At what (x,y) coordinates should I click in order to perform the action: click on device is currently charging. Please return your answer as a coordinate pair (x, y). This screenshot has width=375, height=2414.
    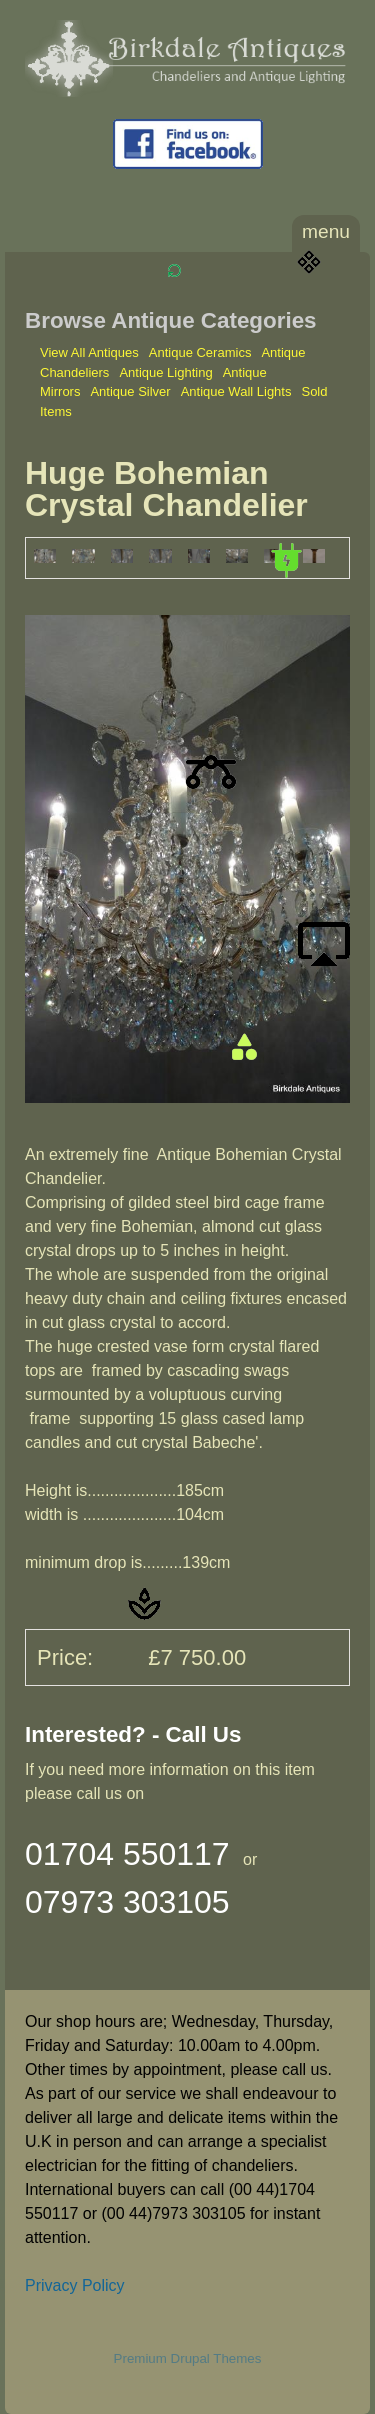
    Looking at the image, I should click on (286, 560).